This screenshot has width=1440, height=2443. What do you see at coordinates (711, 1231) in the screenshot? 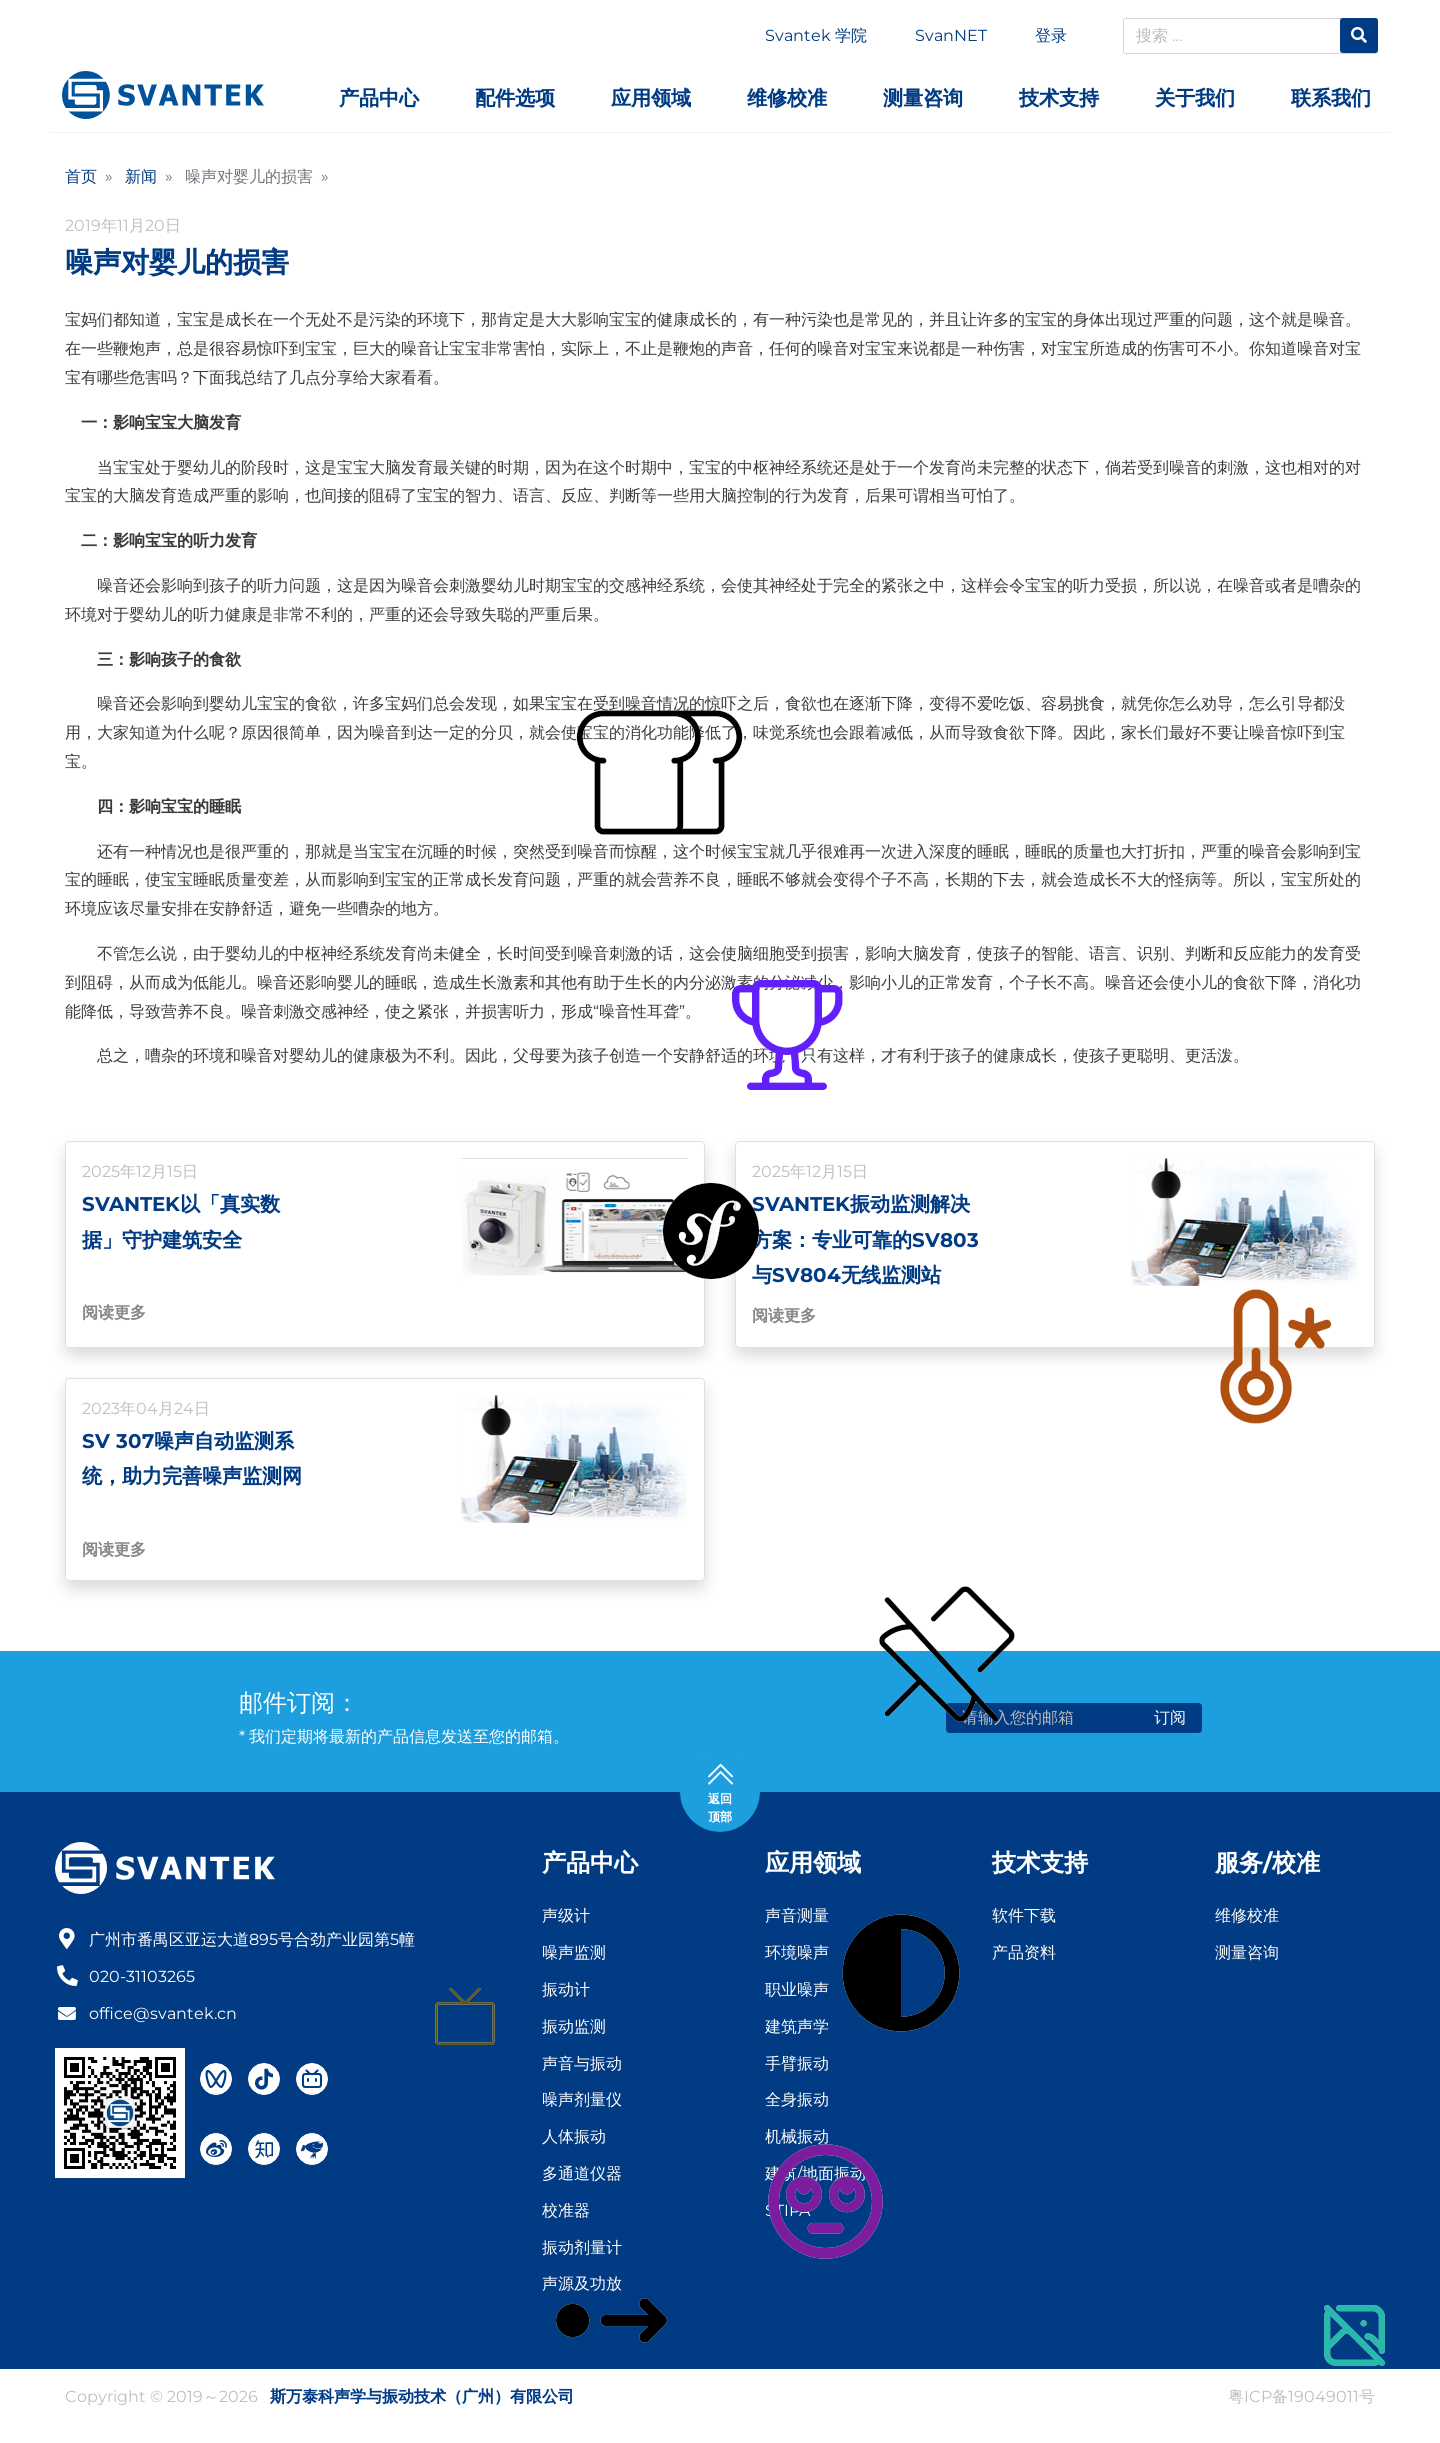
I see `symfony framework logo` at bounding box center [711, 1231].